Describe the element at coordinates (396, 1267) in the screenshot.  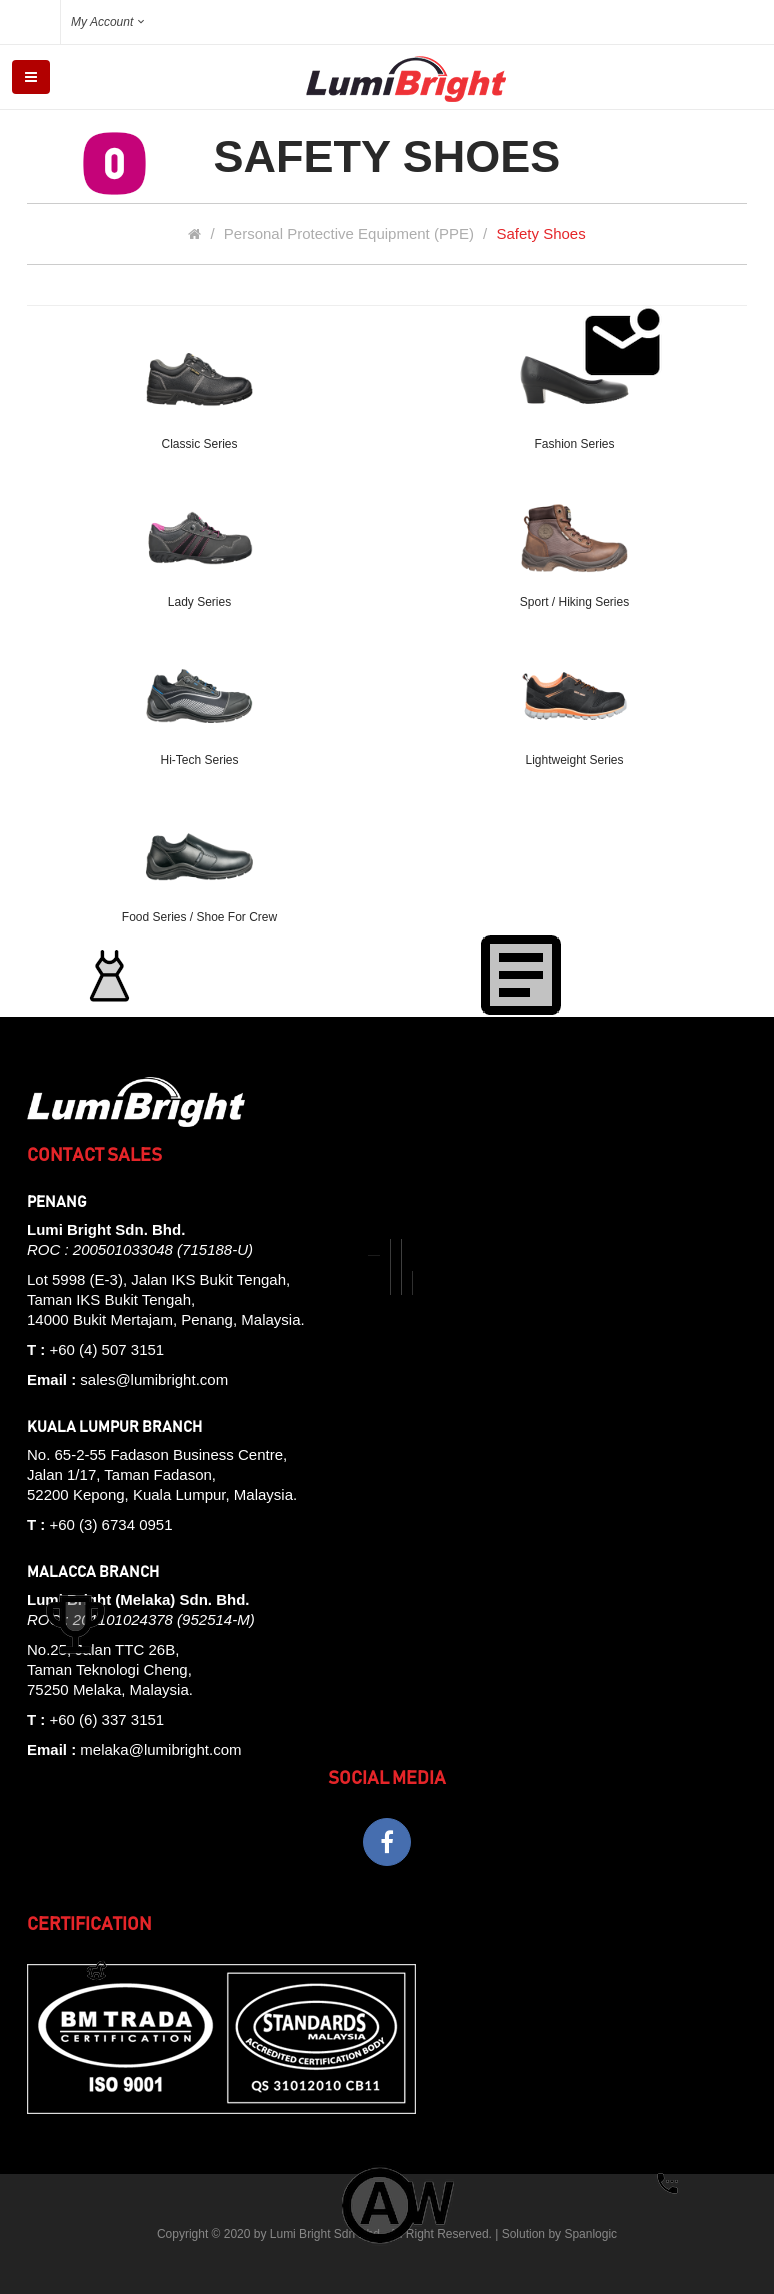
I see `view analytics or statistics` at that location.